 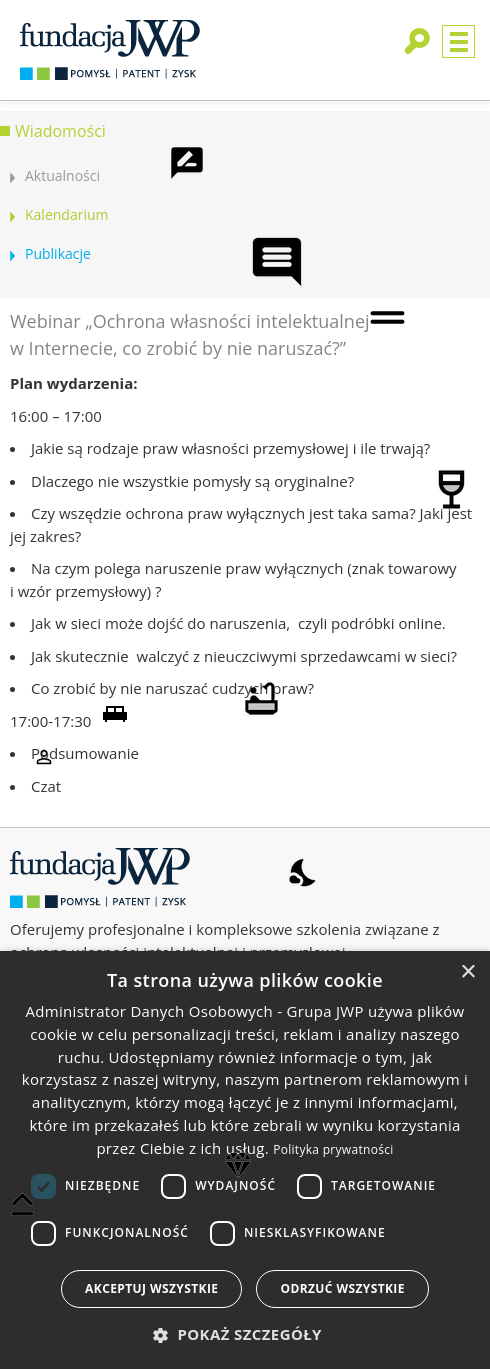 What do you see at coordinates (187, 163) in the screenshot?
I see `write a review or feedback` at bounding box center [187, 163].